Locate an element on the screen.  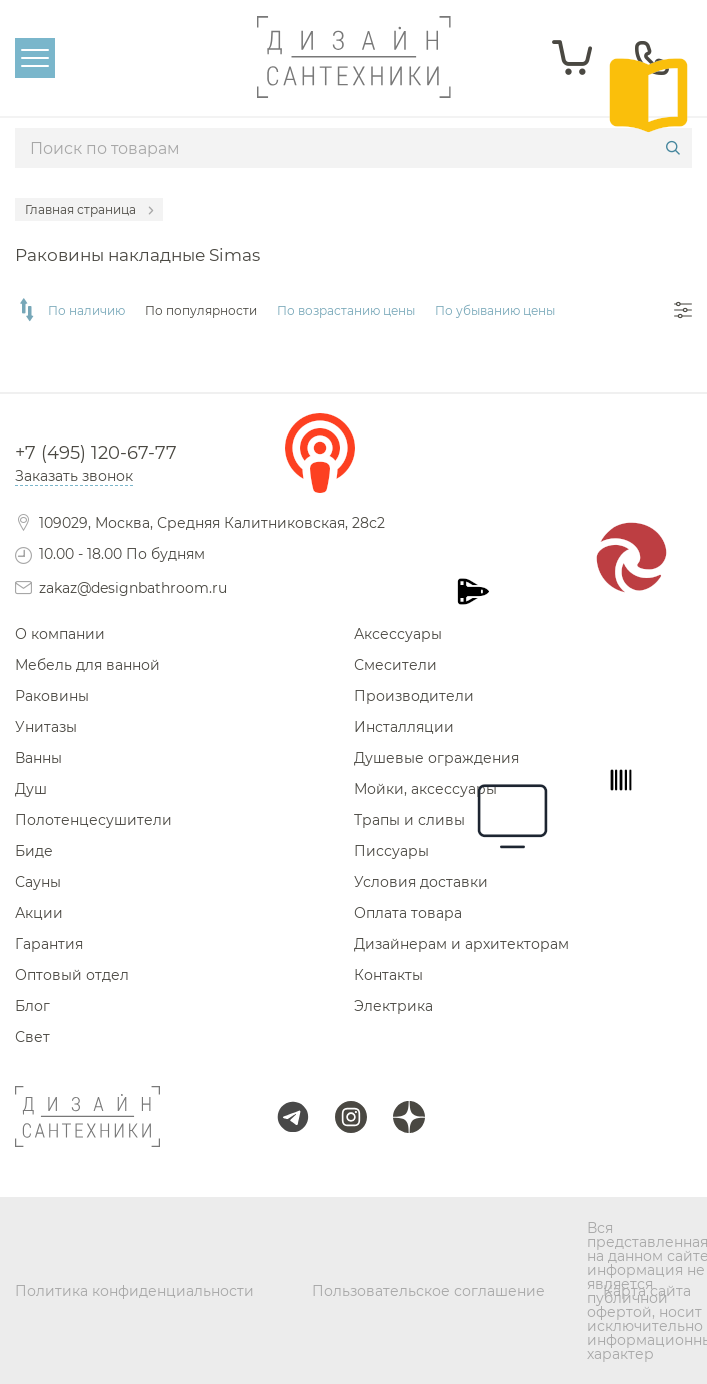
open reading mode or e-reader is located at coordinates (648, 92).